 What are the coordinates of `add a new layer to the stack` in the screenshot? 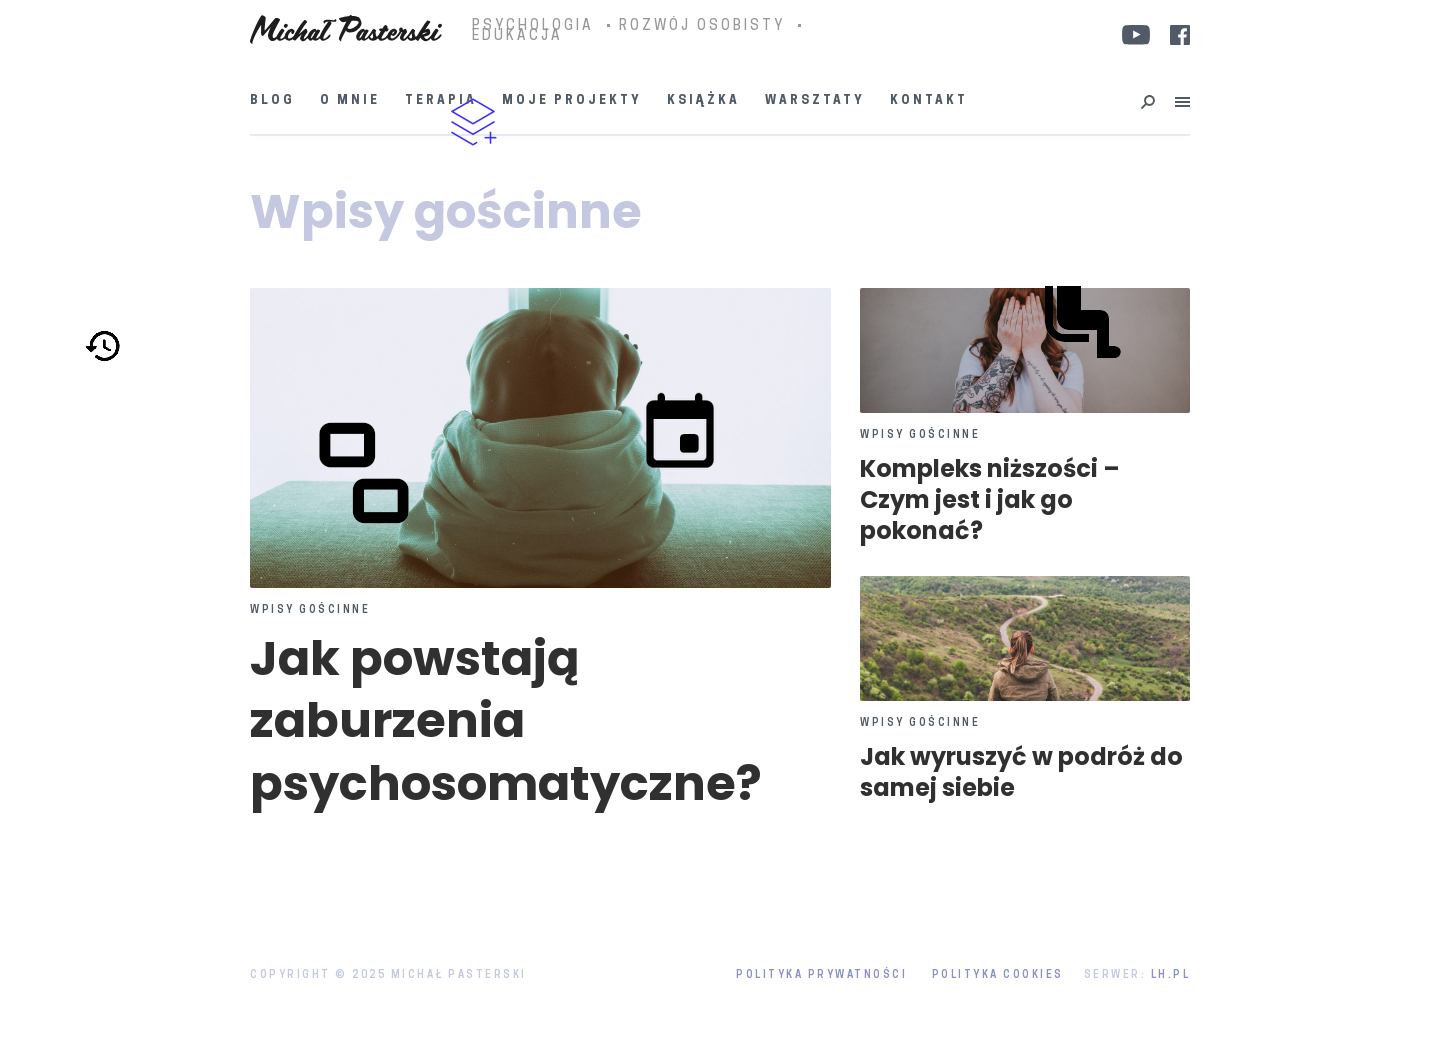 It's located at (473, 122).